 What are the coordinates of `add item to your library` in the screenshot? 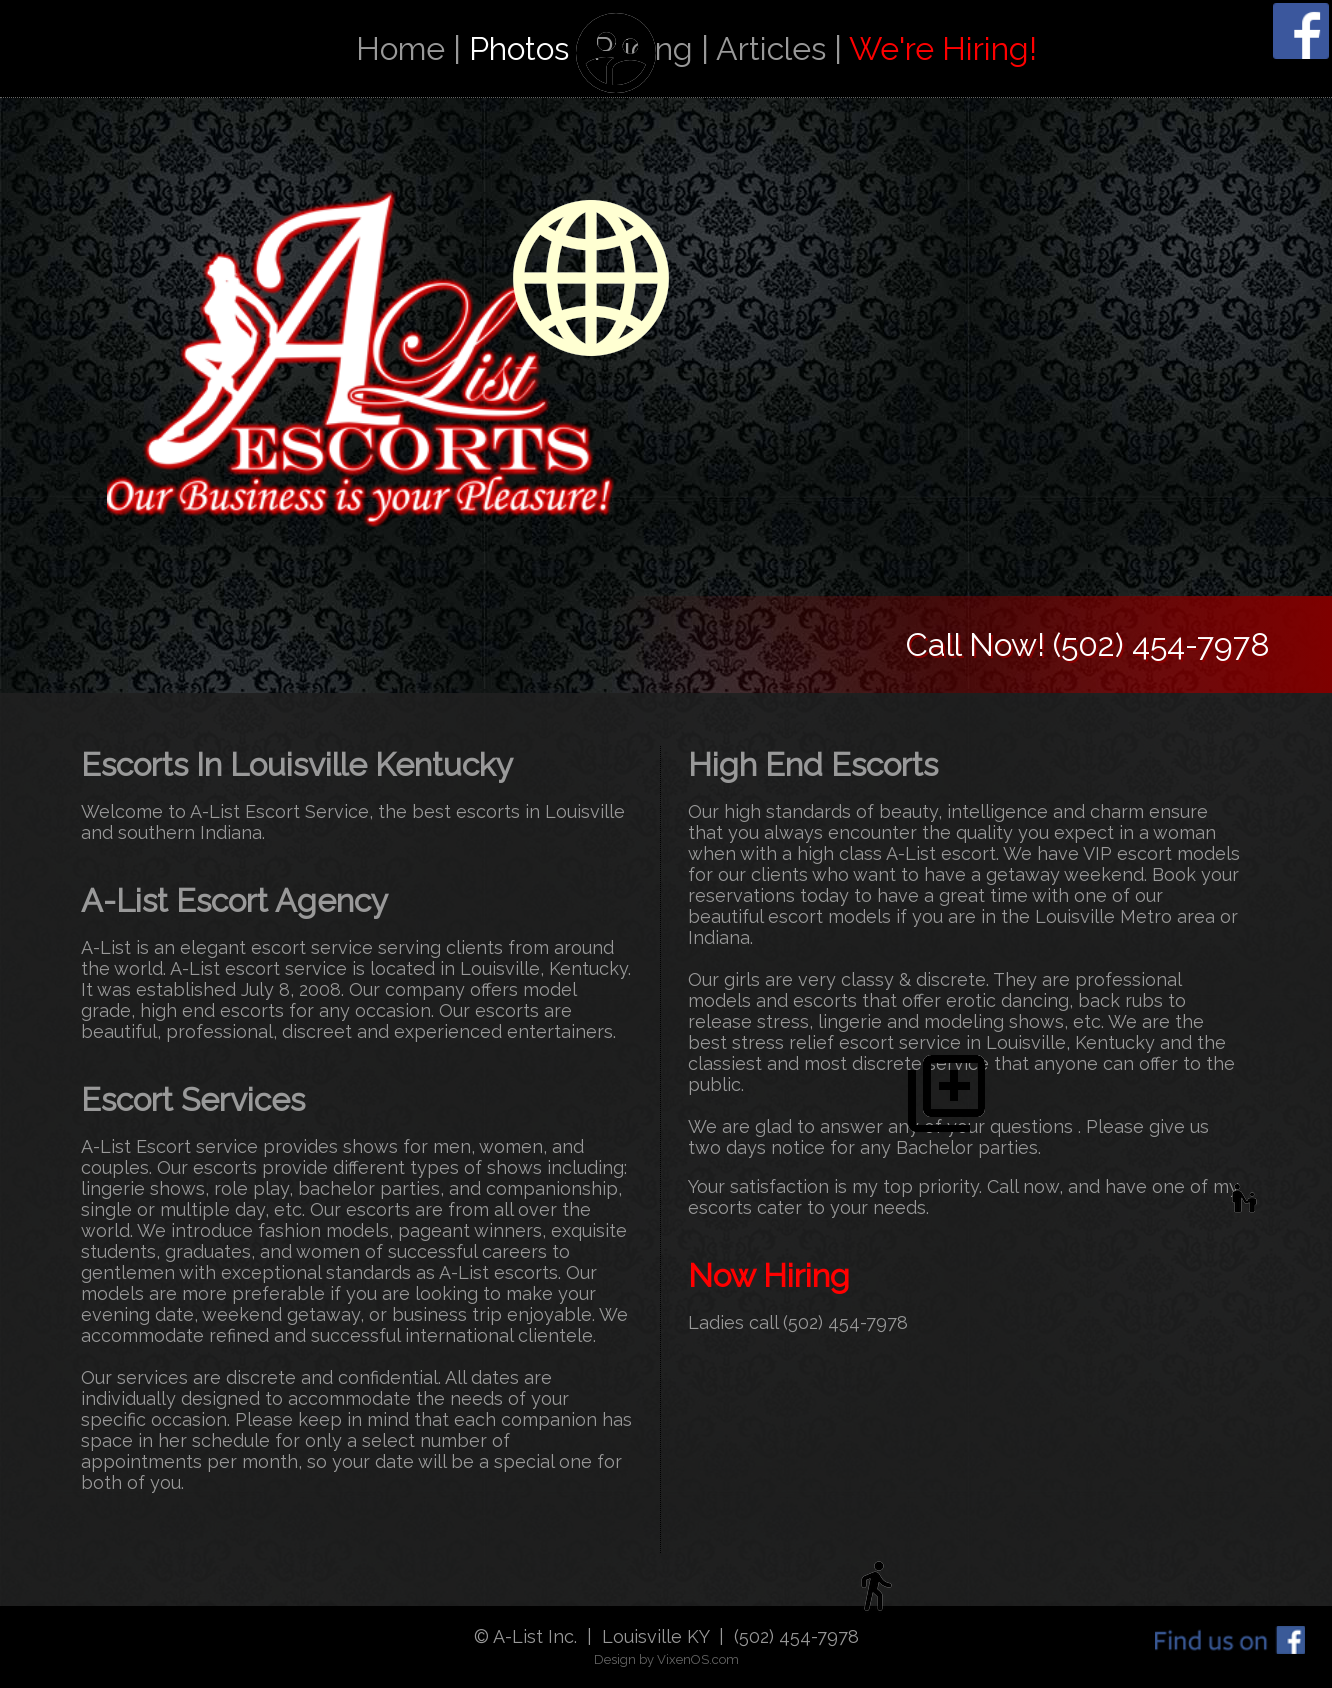 It's located at (946, 1093).